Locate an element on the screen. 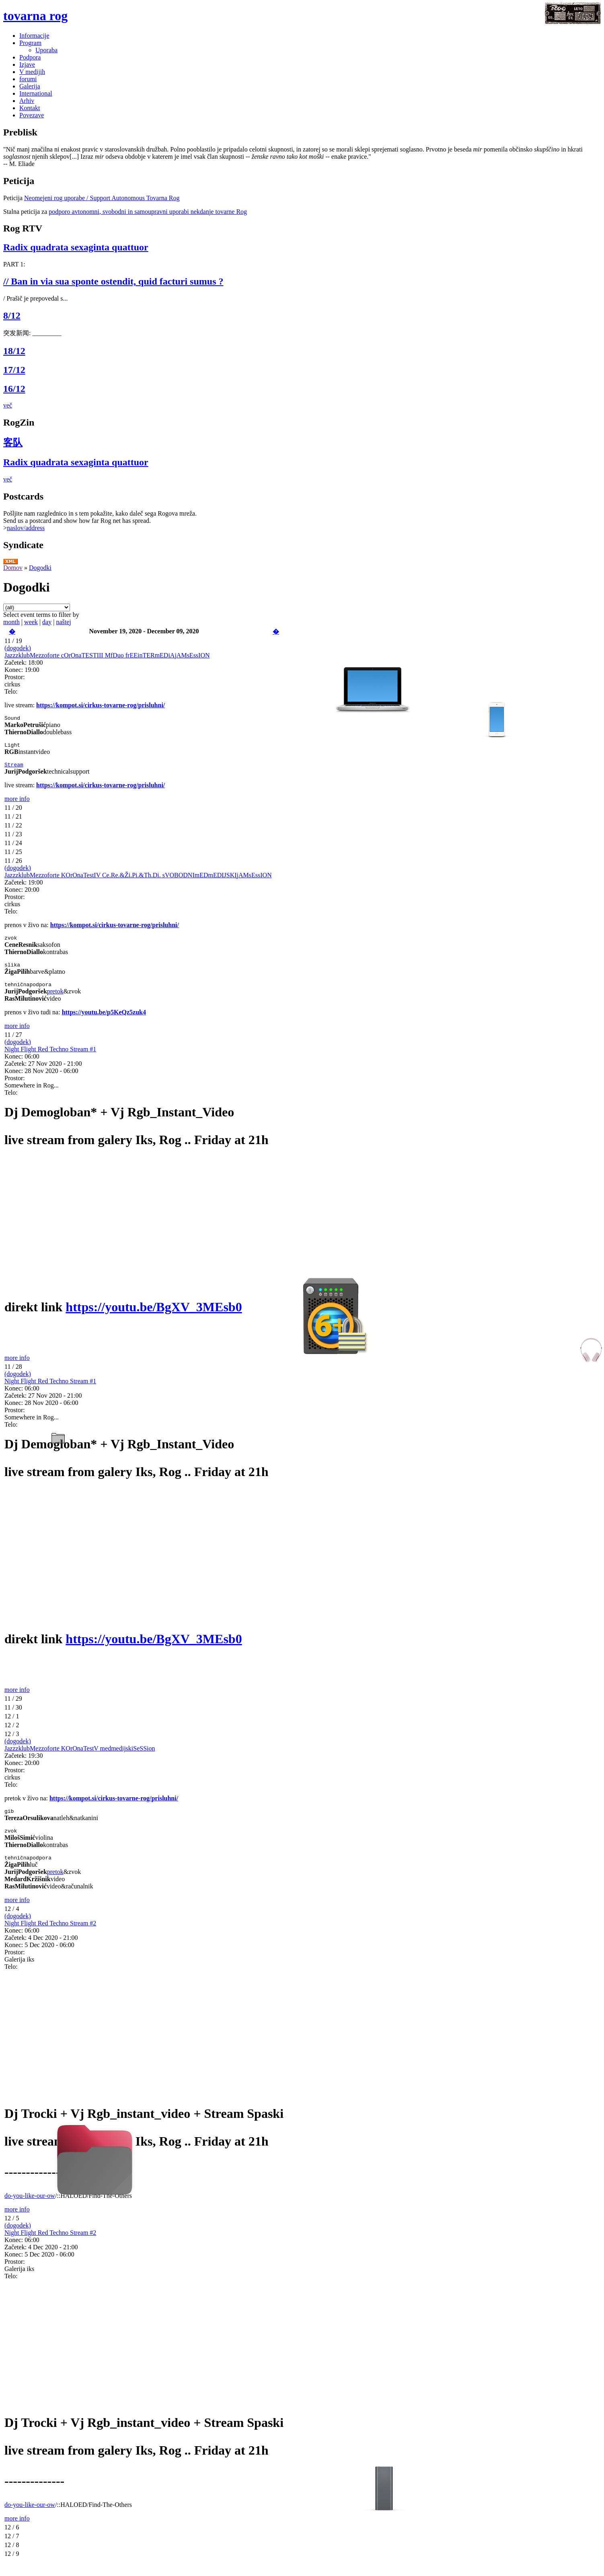 The image size is (604, 2576). an open folder in the file system is located at coordinates (95, 2160).